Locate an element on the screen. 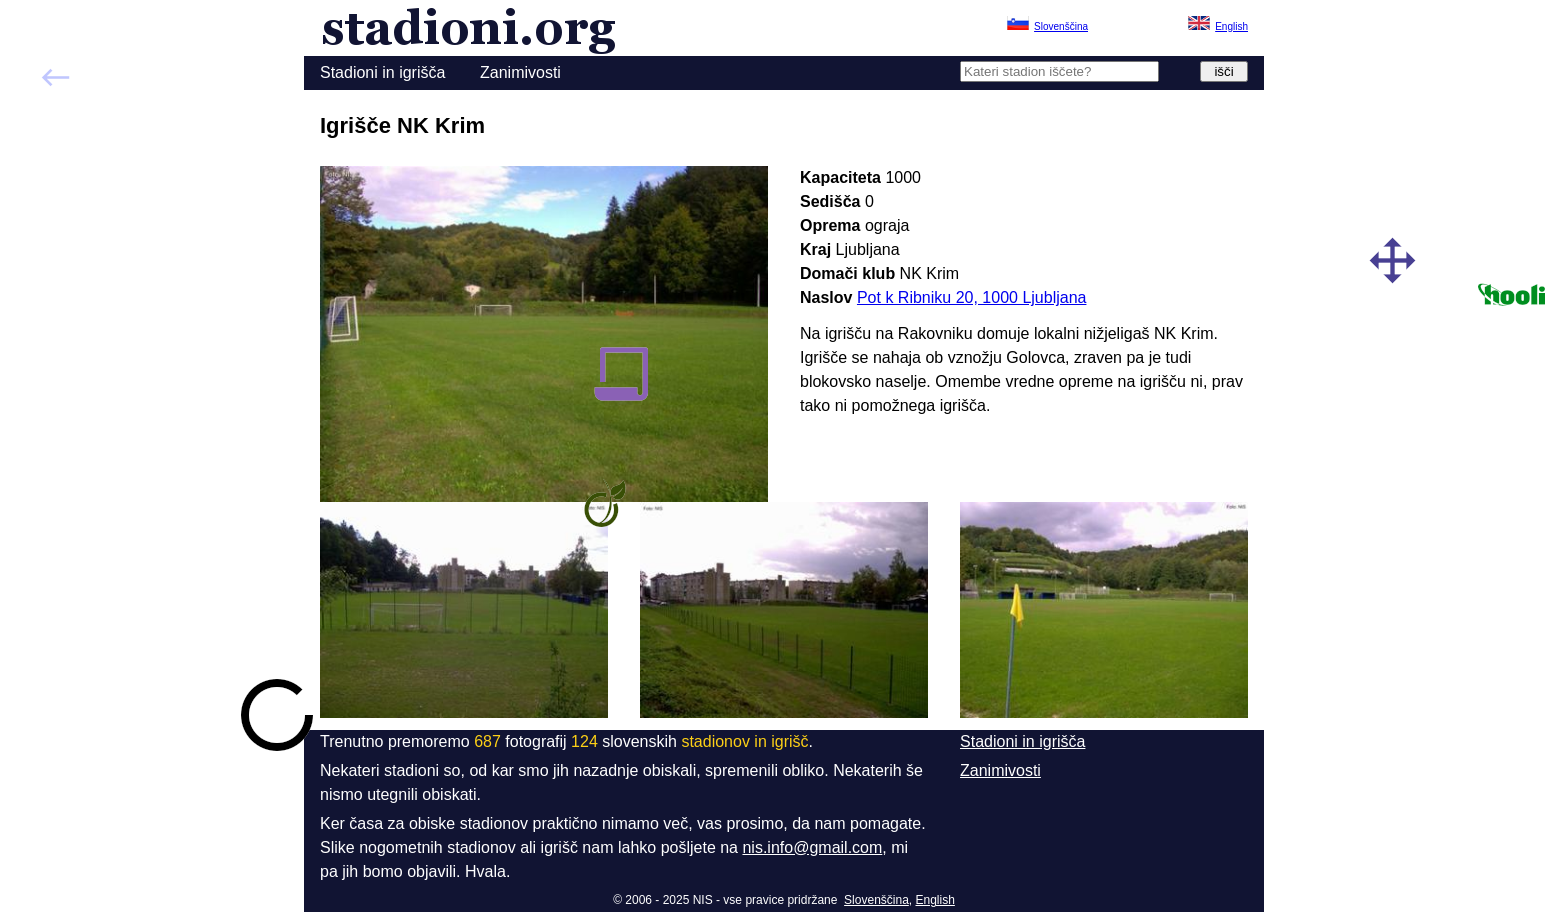 This screenshot has height=912, width=1568. drag to reposition element is located at coordinates (1392, 260).